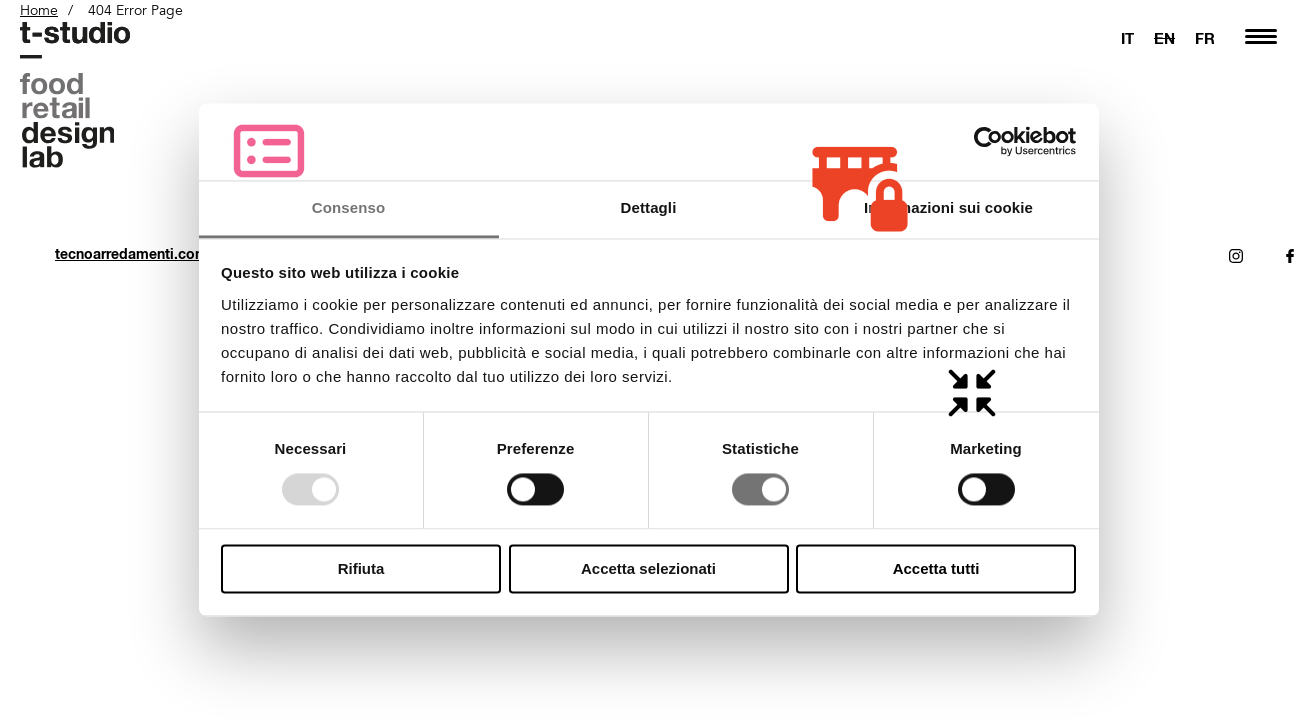  Describe the element at coordinates (972, 393) in the screenshot. I see `exit fullscreen mode` at that location.